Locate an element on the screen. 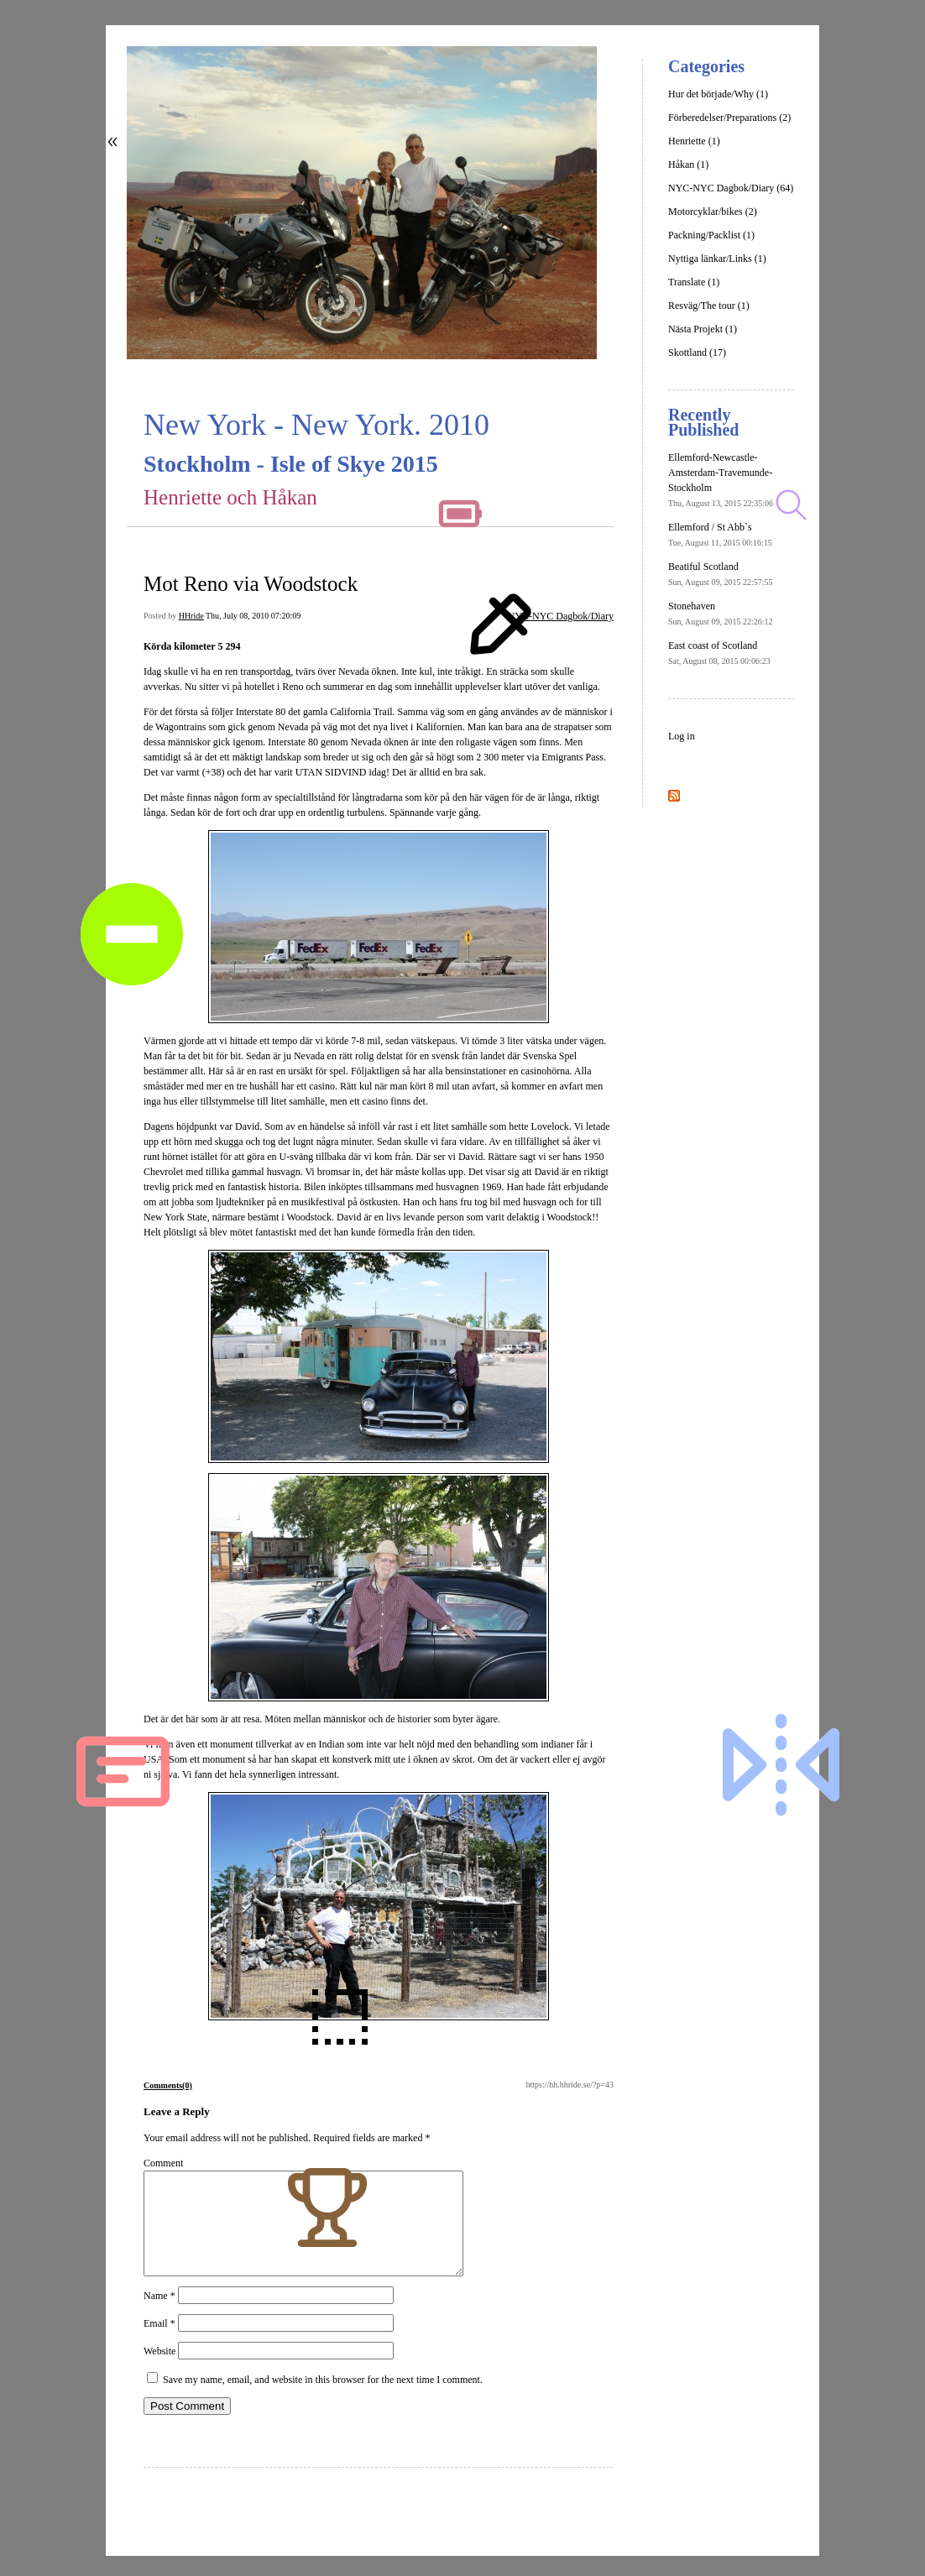  indicates full battery charge is located at coordinates (459, 514).